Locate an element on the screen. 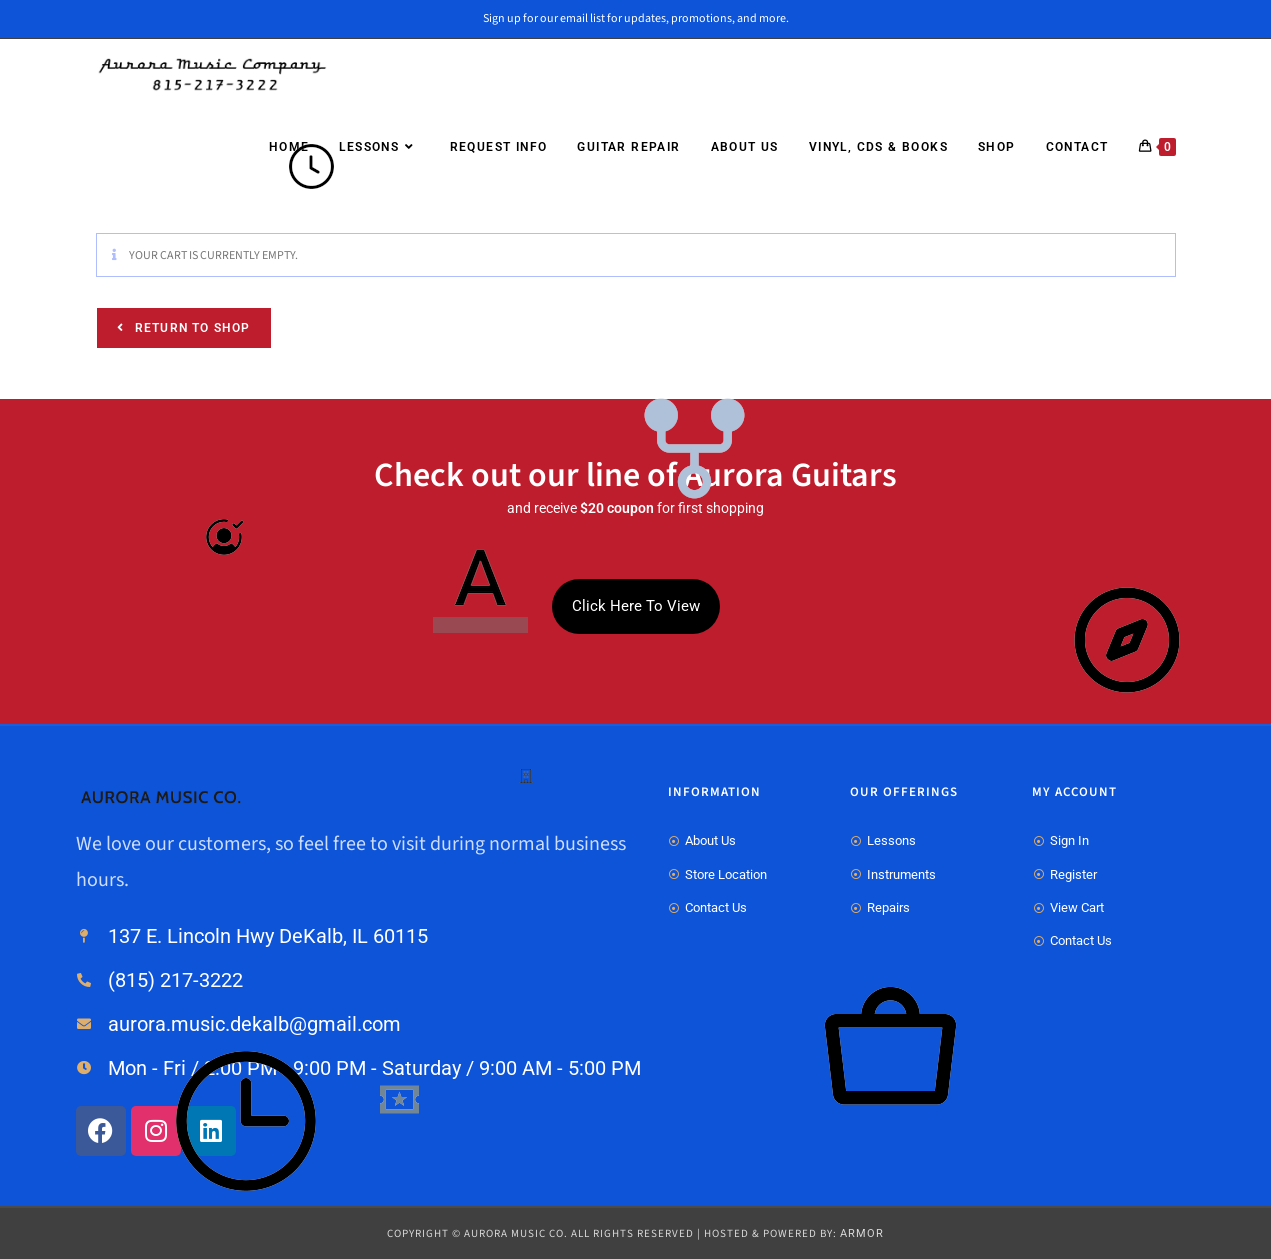 The height and width of the screenshot is (1259, 1271). access navigation or directional tools is located at coordinates (1127, 640).